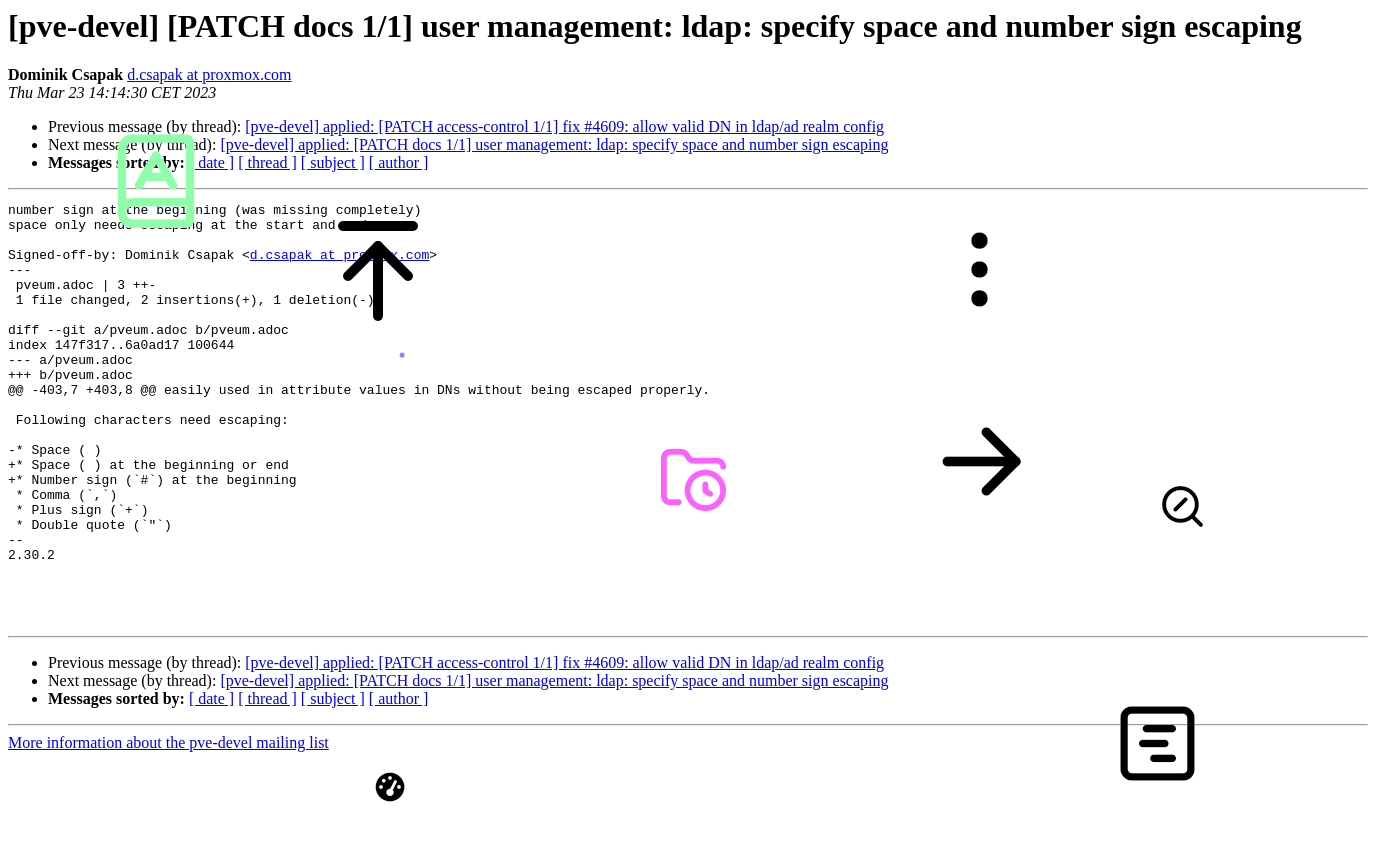 The width and height of the screenshot is (1376, 844). Describe the element at coordinates (693, 478) in the screenshot. I see `view file history or recent activity` at that location.